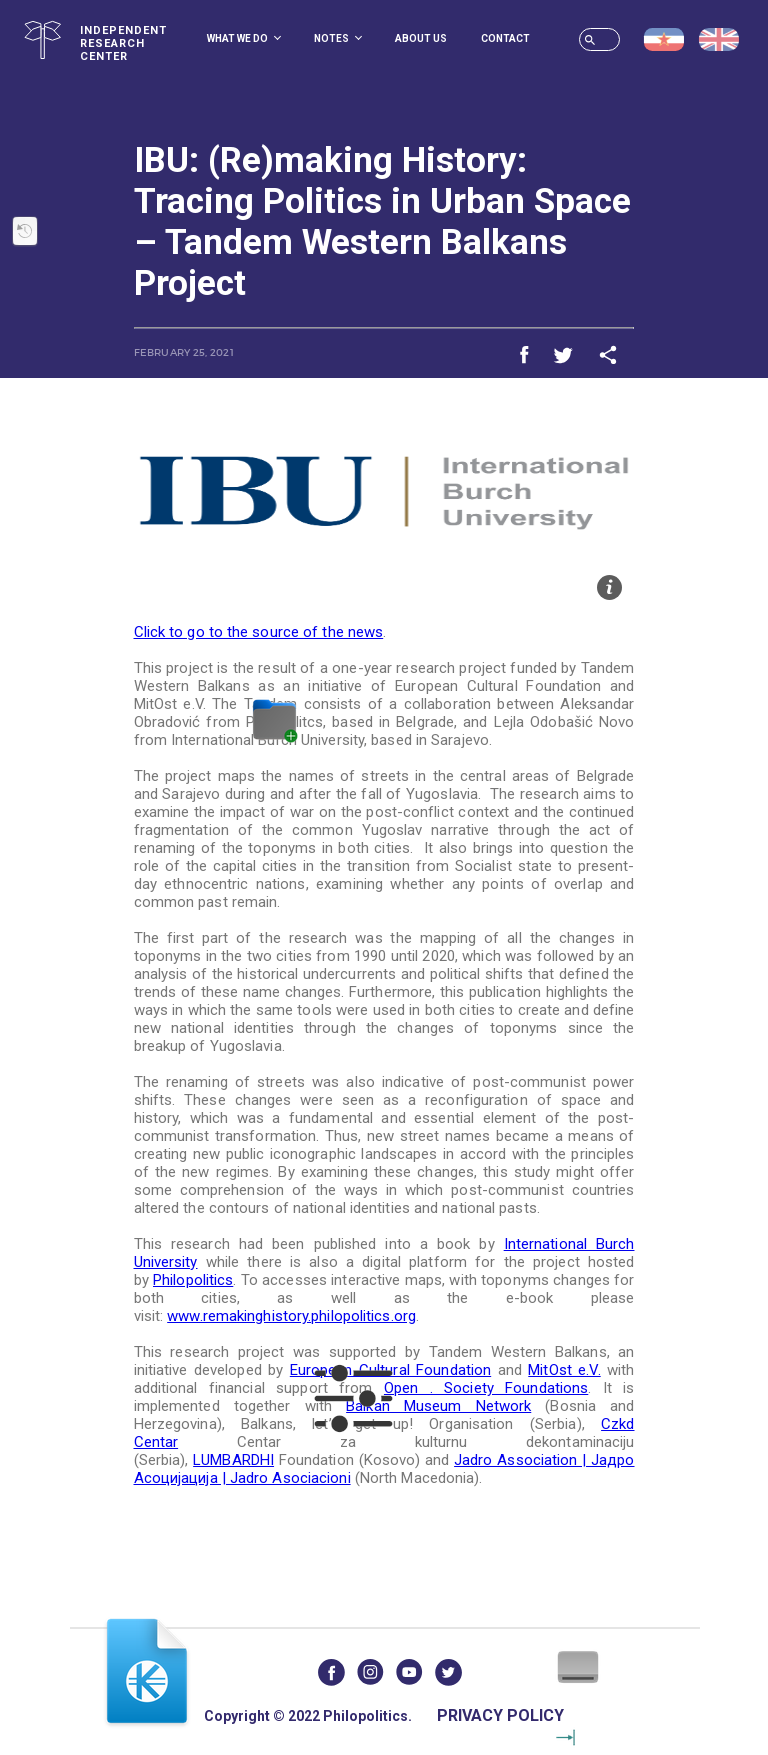 Image resolution: width=768 pixels, height=1755 pixels. What do you see at coordinates (274, 719) in the screenshot?
I see `create a new folder` at bounding box center [274, 719].